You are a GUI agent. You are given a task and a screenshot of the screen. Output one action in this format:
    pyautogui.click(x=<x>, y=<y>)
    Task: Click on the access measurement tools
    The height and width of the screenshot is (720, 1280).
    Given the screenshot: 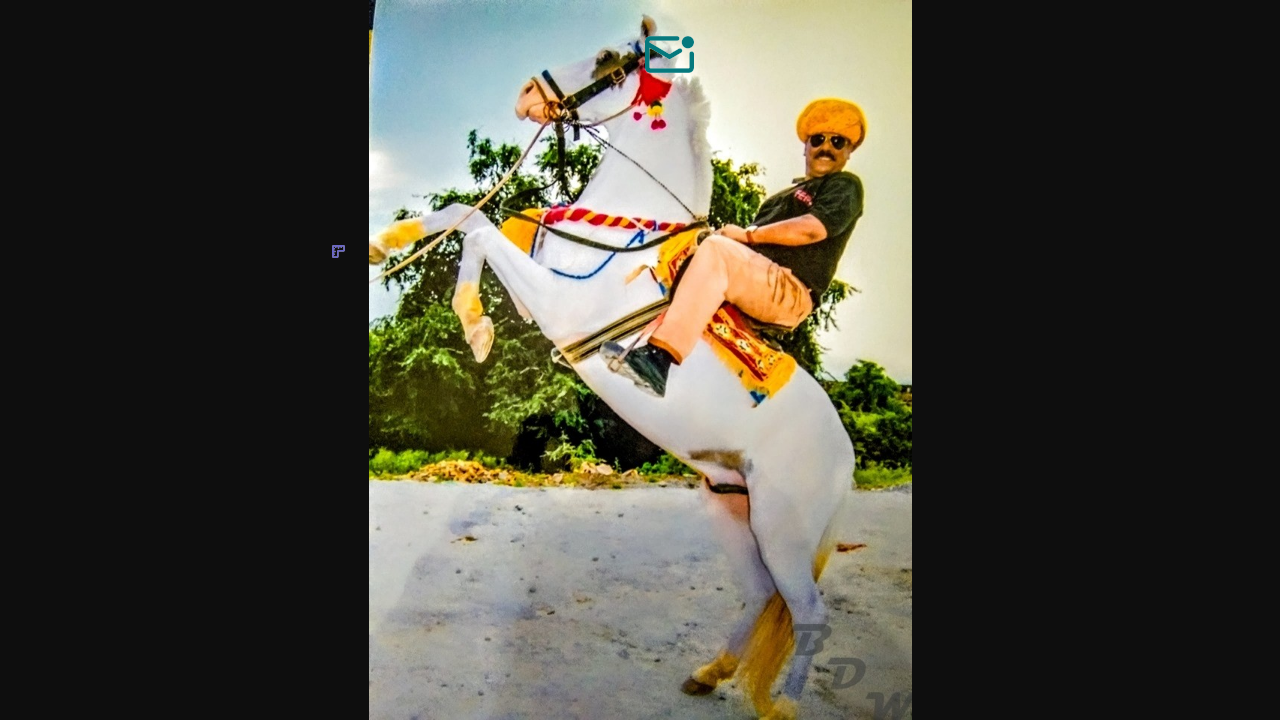 What is the action you would take?
    pyautogui.click(x=338, y=251)
    